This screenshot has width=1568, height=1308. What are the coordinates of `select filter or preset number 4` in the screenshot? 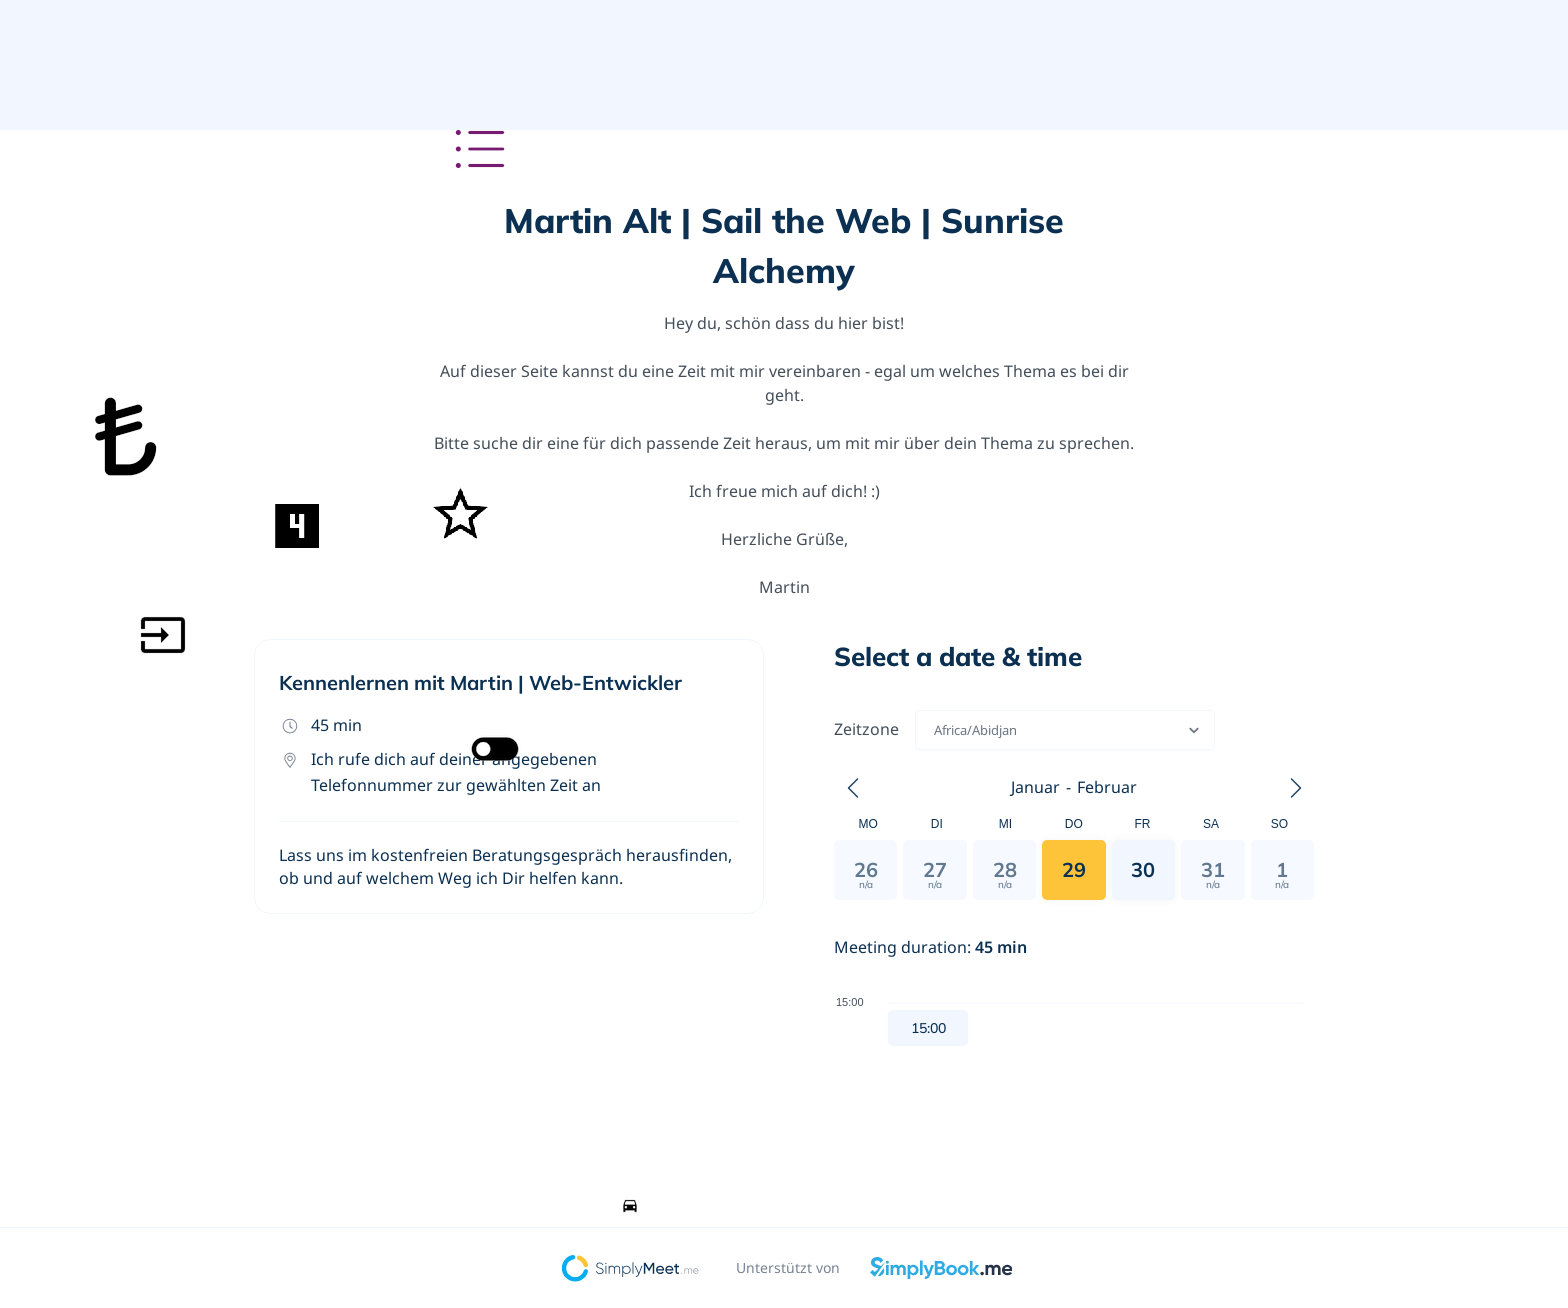 It's located at (297, 526).